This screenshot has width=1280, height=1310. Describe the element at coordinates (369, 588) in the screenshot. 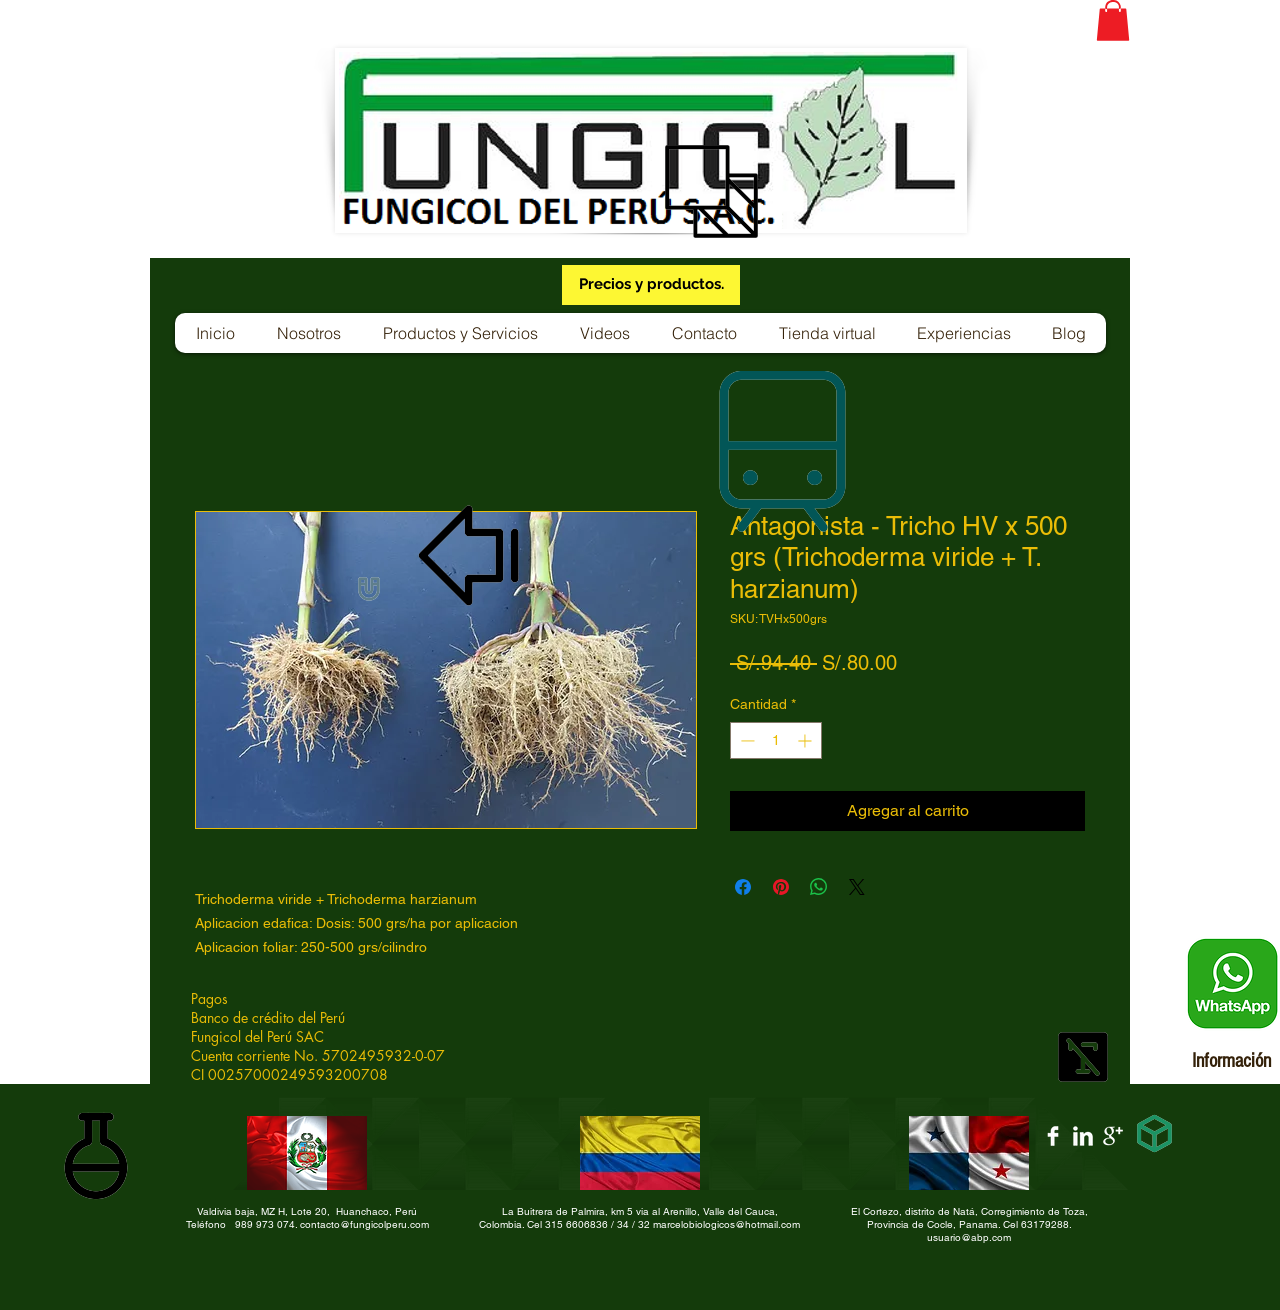

I see `activate magnetic selection or snapping tool` at that location.